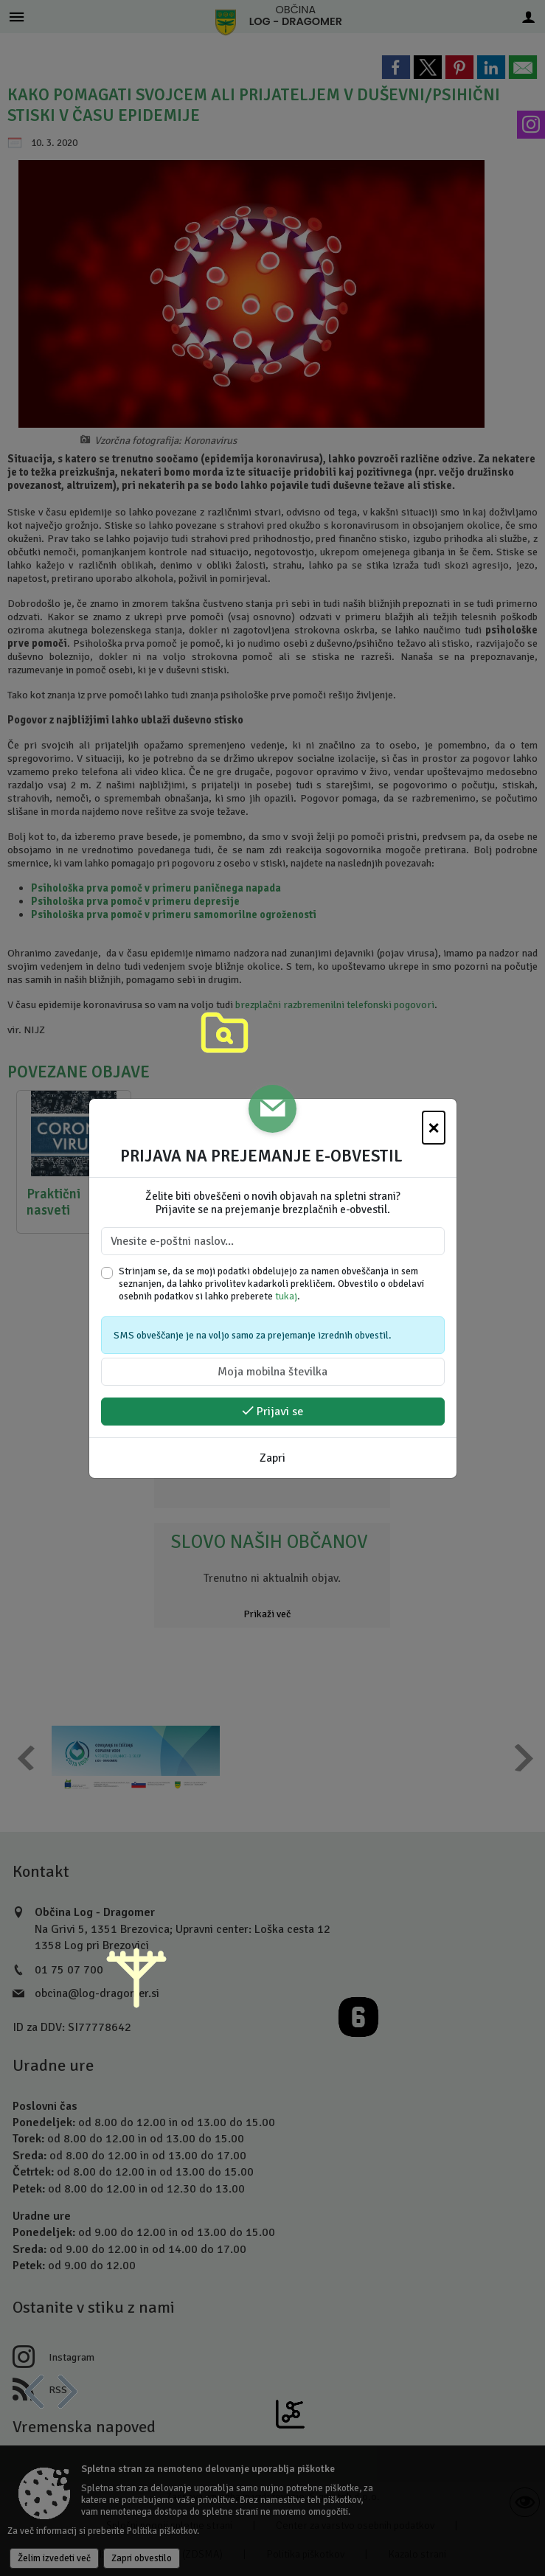 The image size is (545, 2576). I want to click on indicates step 6 in a multi-step process, so click(358, 2017).